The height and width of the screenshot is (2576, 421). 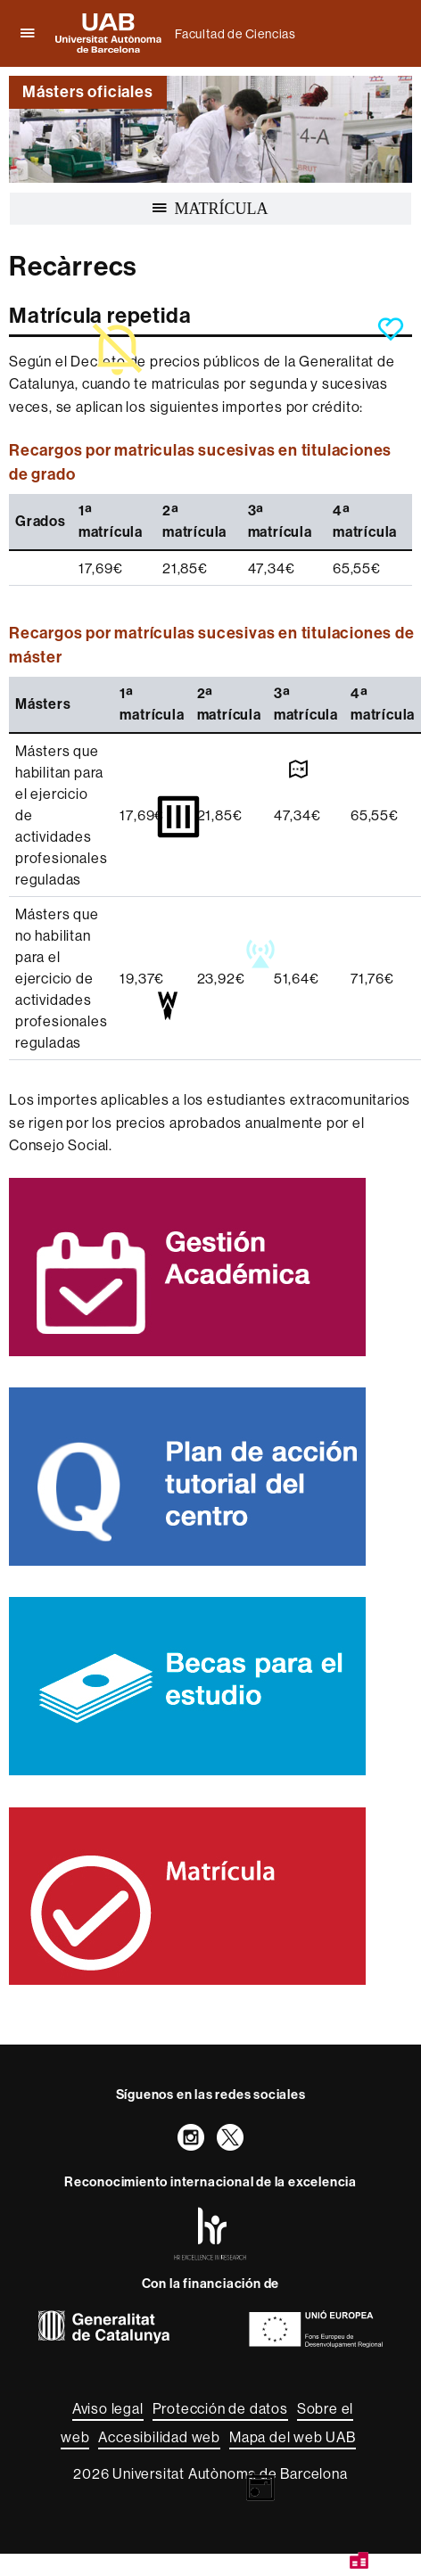 What do you see at coordinates (178, 817) in the screenshot?
I see `switch to vertical column layout` at bounding box center [178, 817].